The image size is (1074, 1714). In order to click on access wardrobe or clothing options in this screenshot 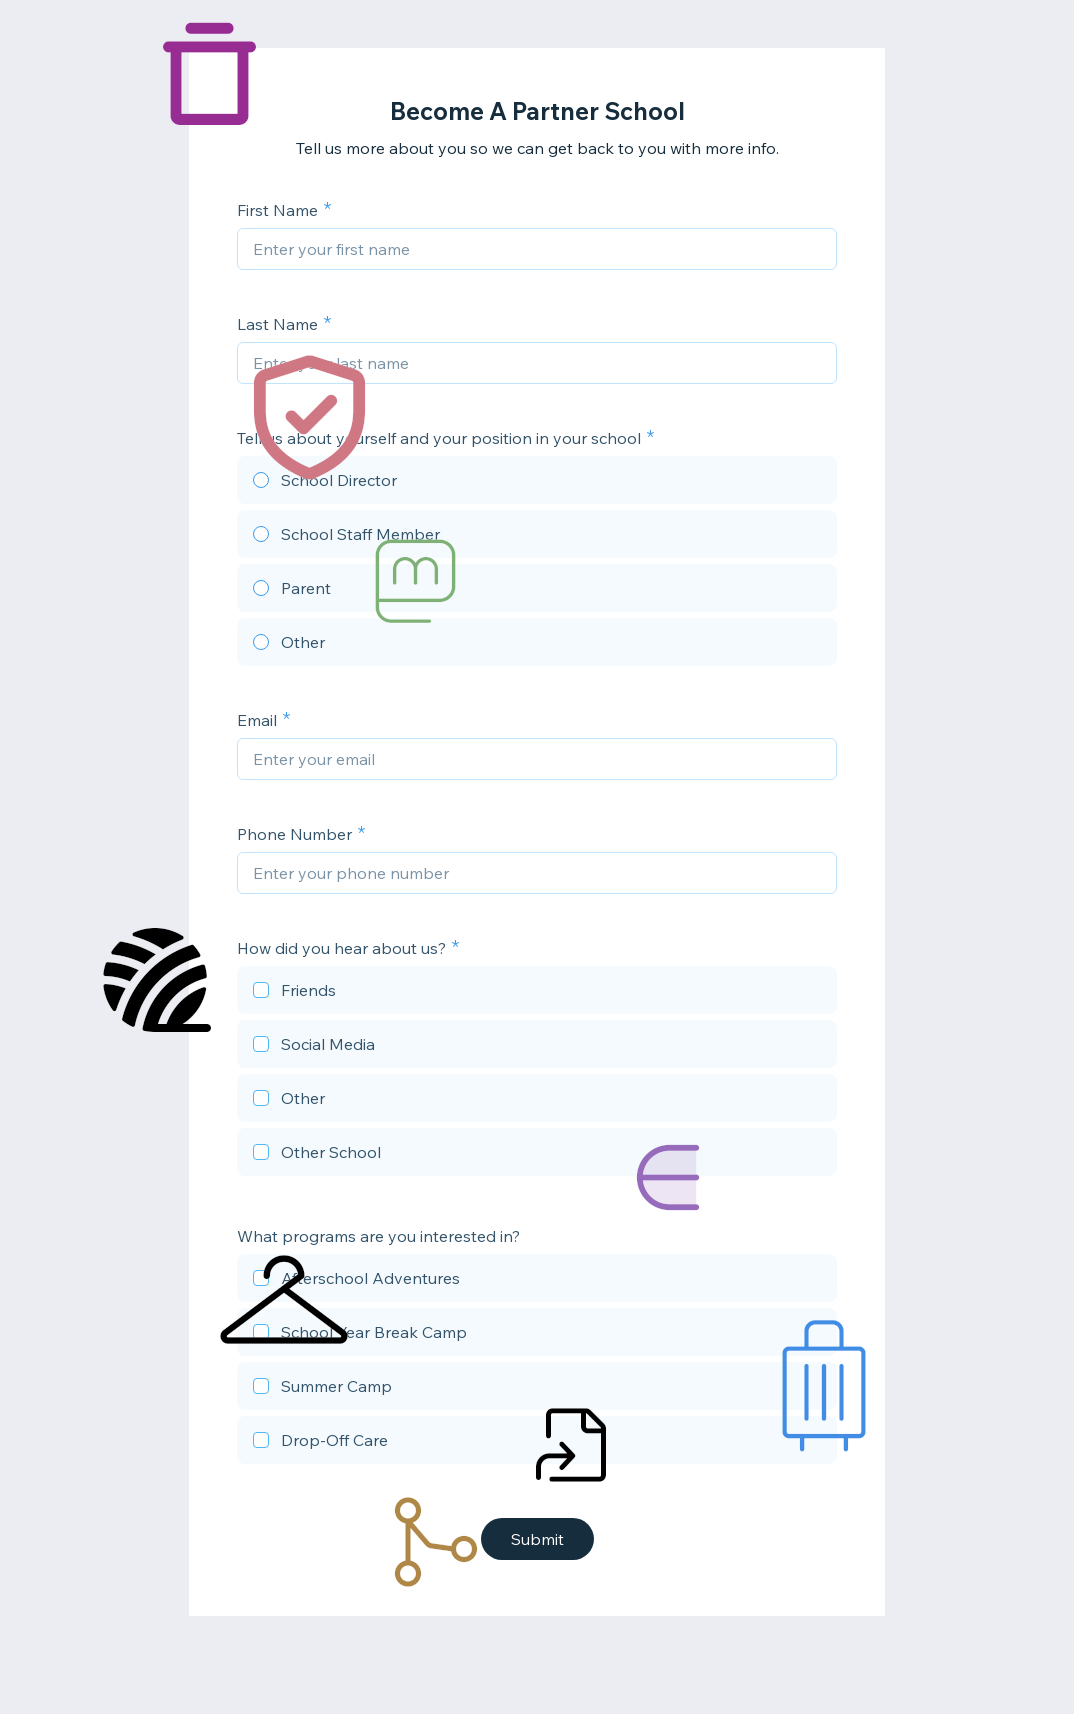, I will do `click(284, 1306)`.